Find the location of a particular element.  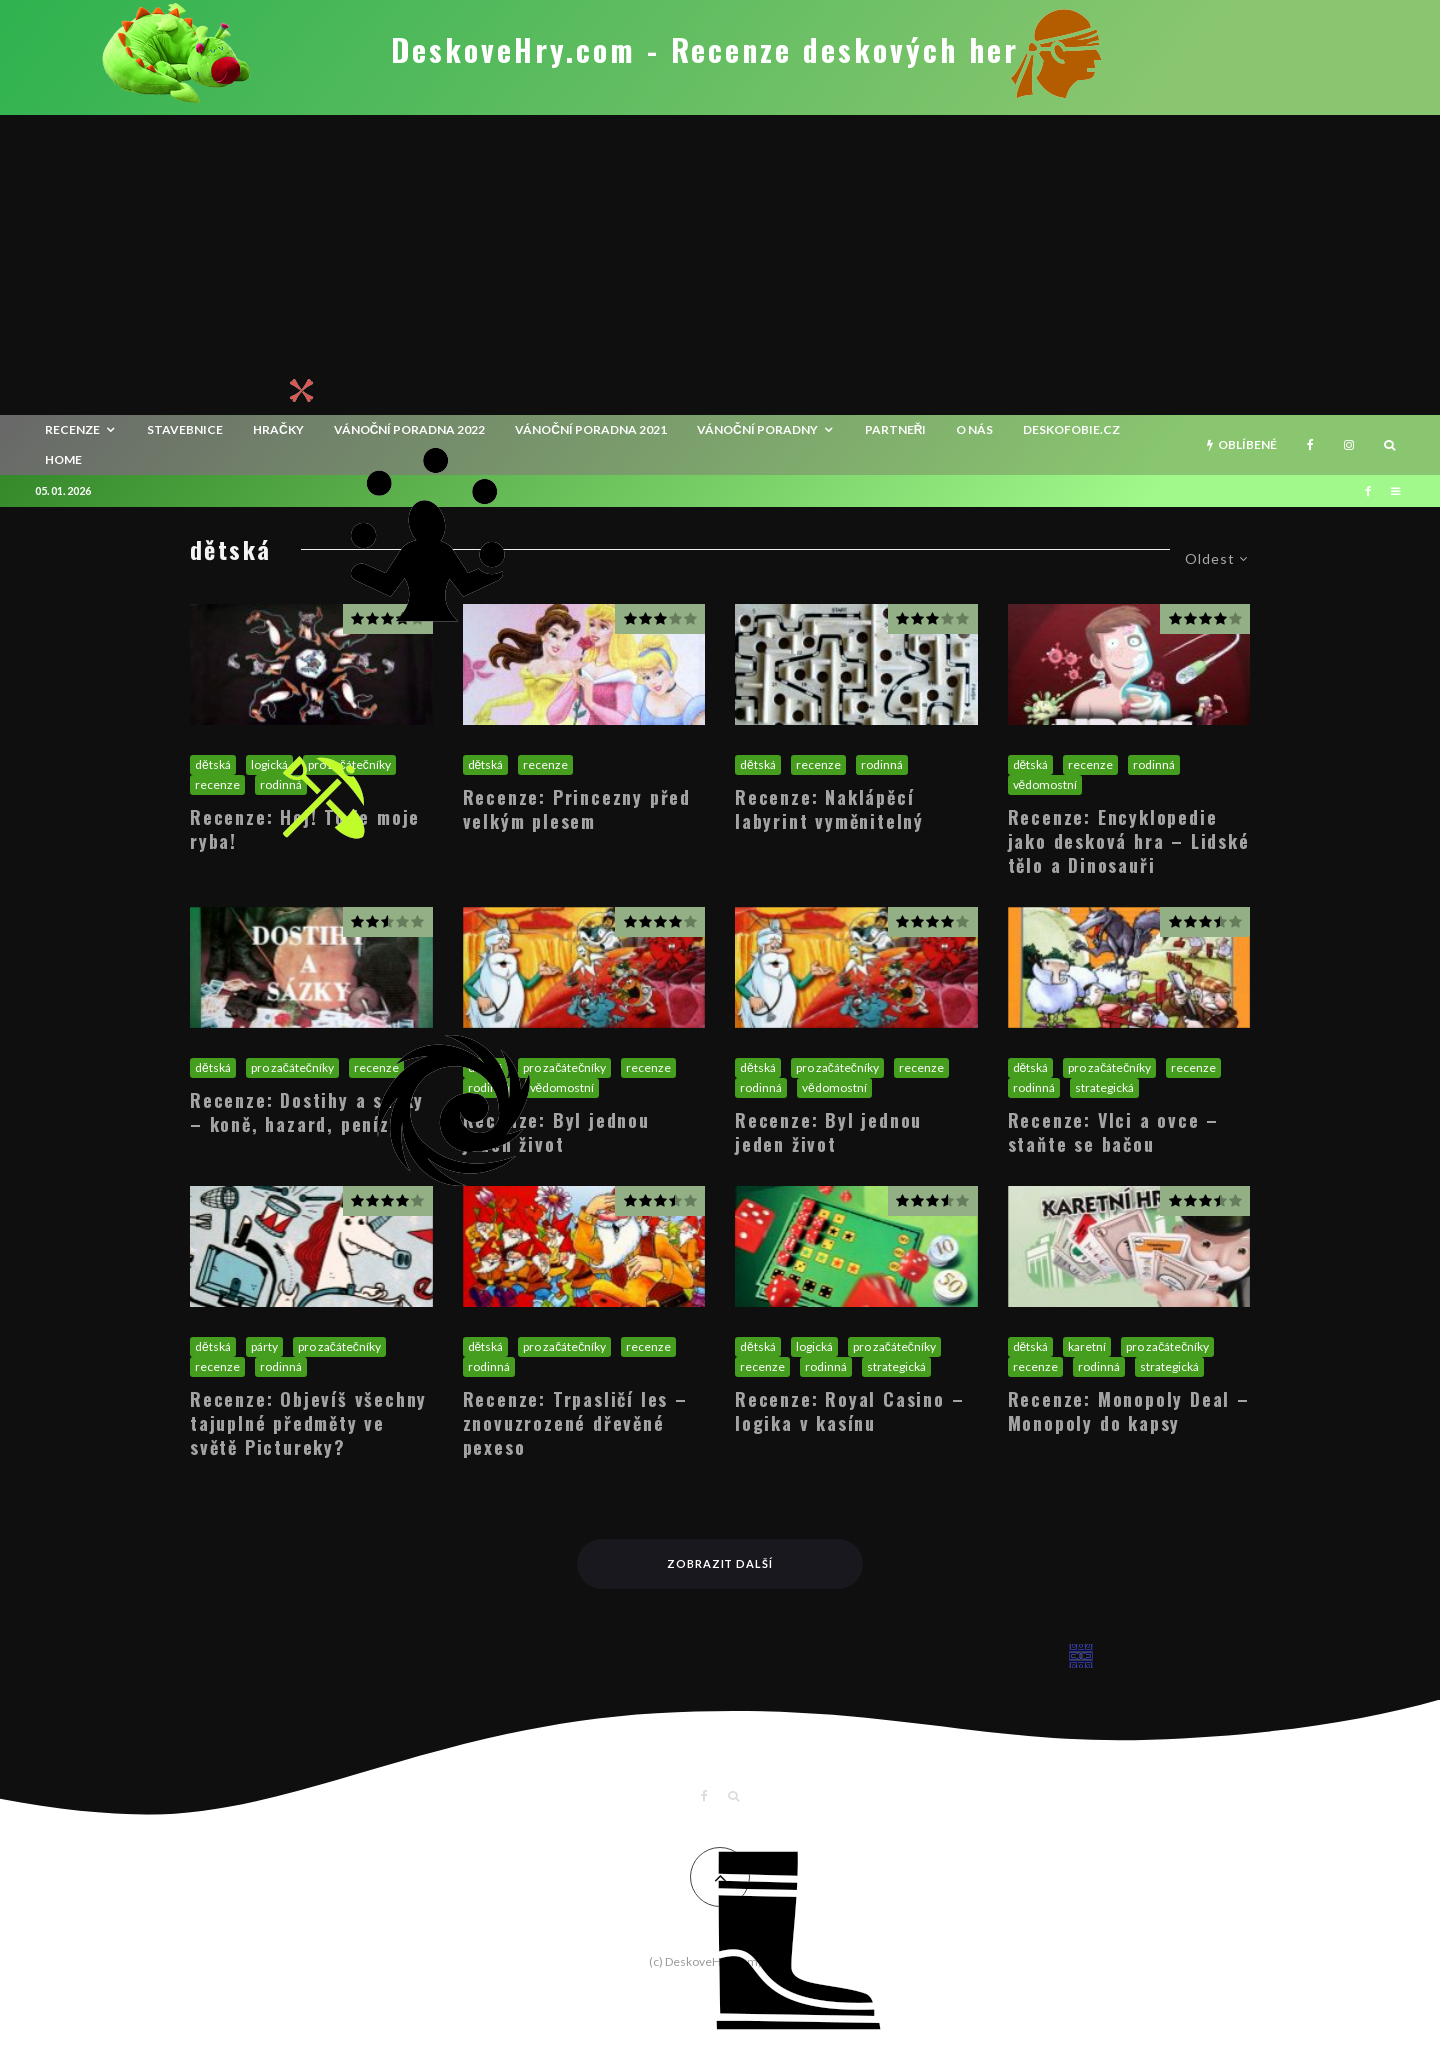

dig-dug game icon is located at coordinates (323, 797).